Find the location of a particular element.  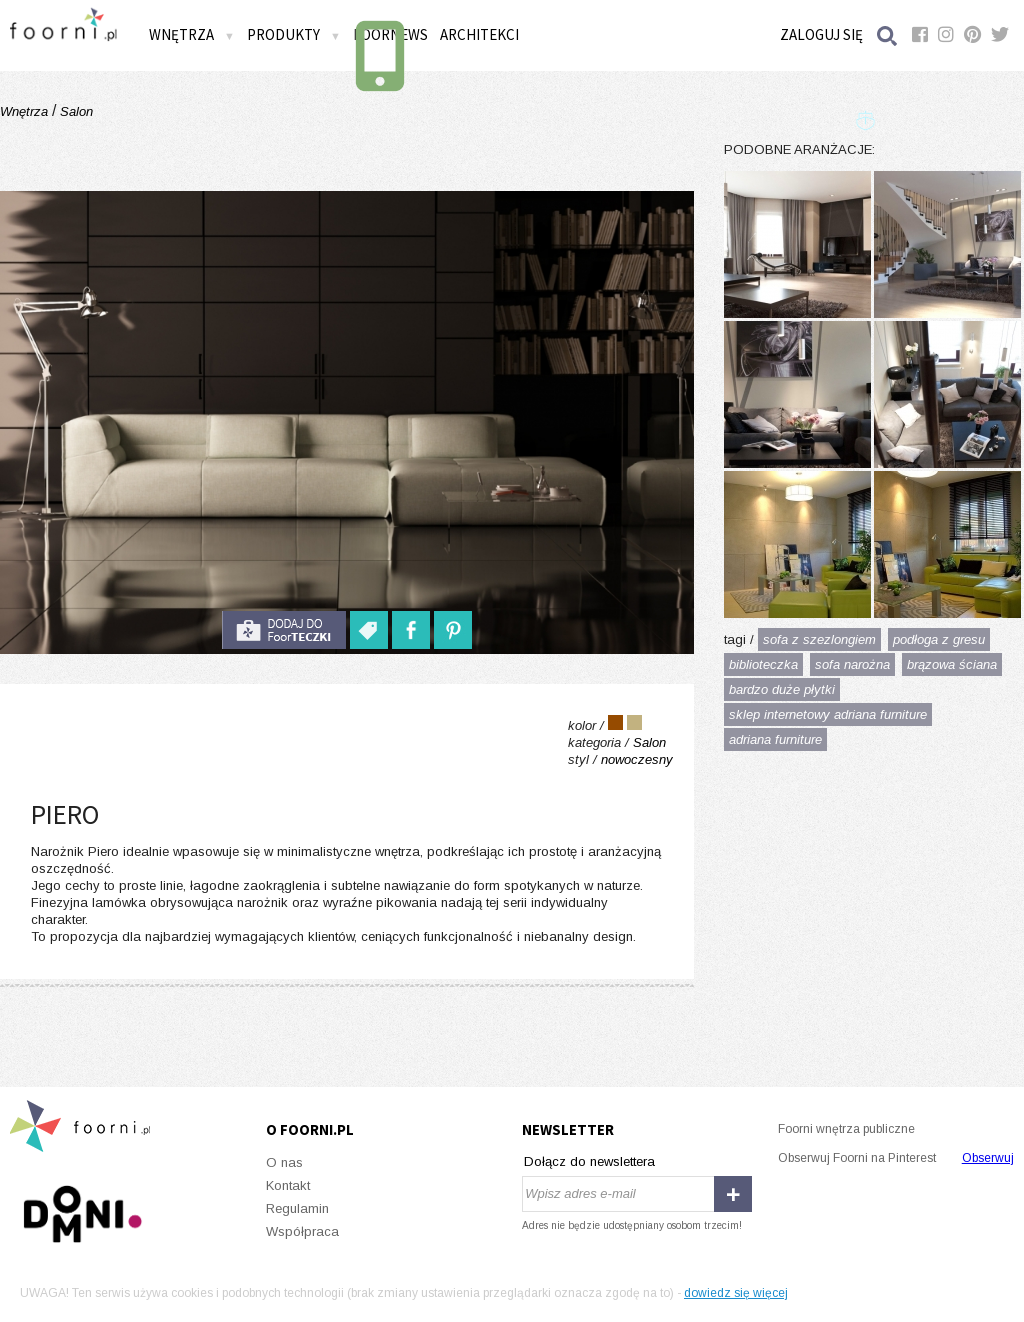

access boat or marine transportation options is located at coordinates (865, 120).